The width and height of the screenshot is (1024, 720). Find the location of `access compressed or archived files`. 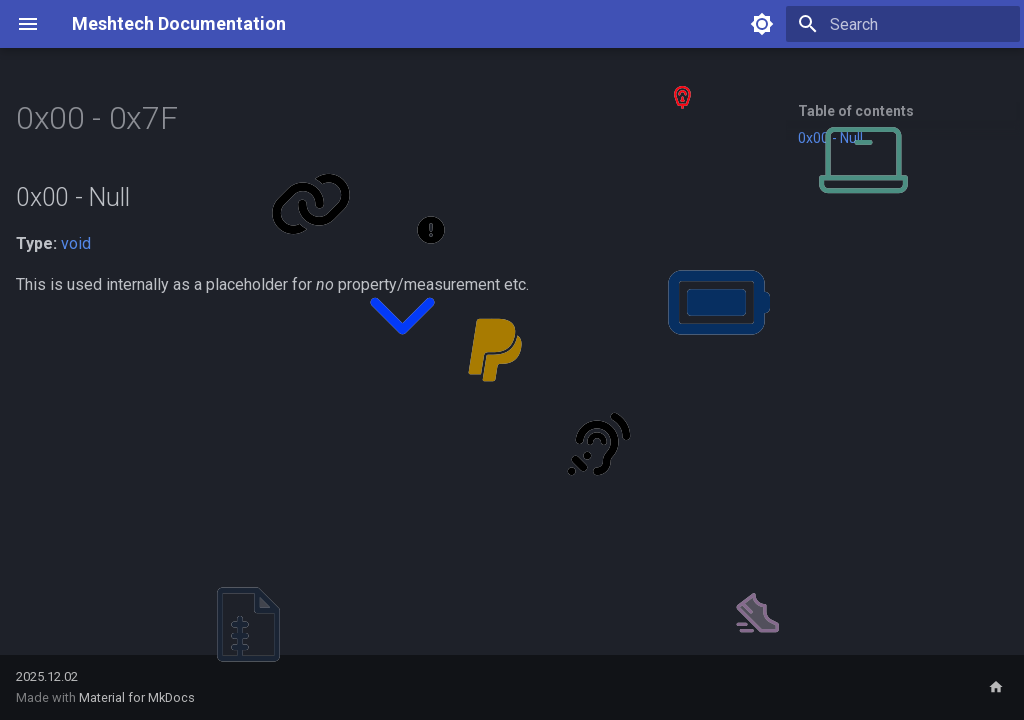

access compressed or archived files is located at coordinates (248, 624).